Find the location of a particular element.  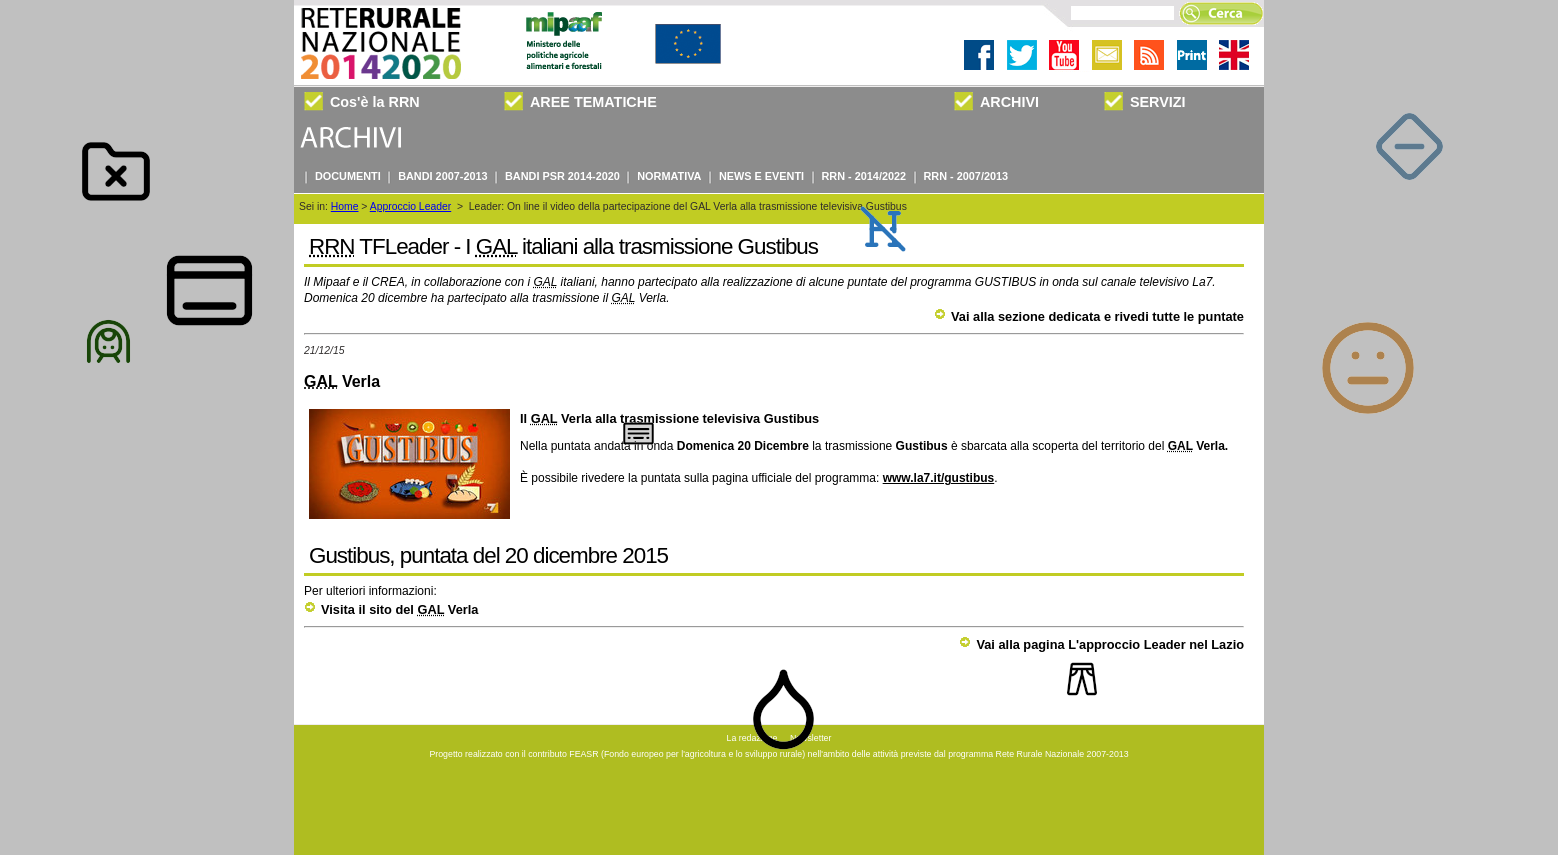

open on-screen keyboard is located at coordinates (638, 433).